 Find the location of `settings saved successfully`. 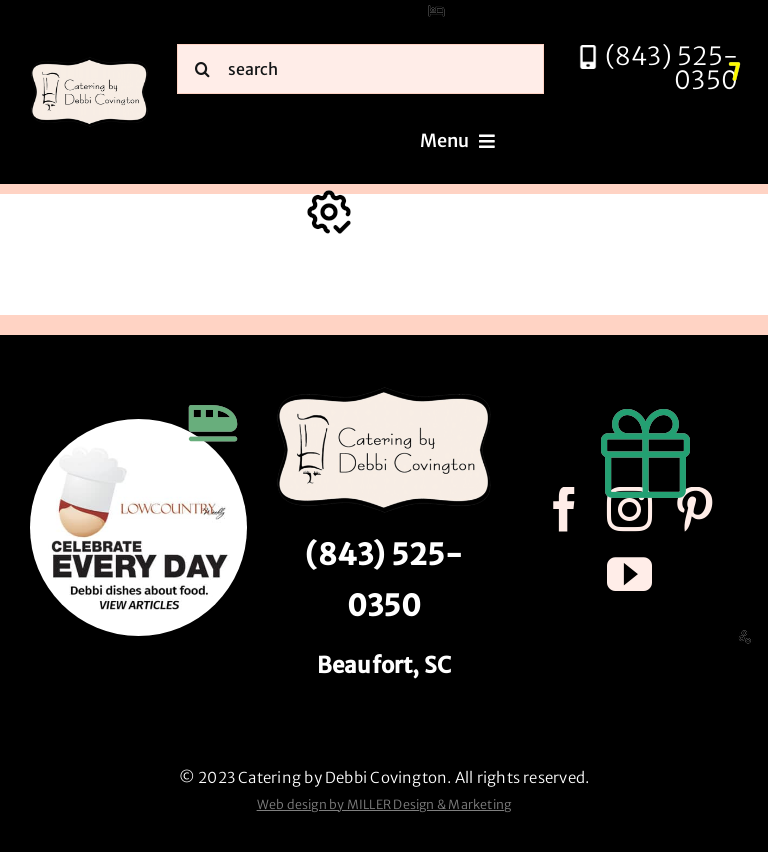

settings saved successfully is located at coordinates (329, 212).